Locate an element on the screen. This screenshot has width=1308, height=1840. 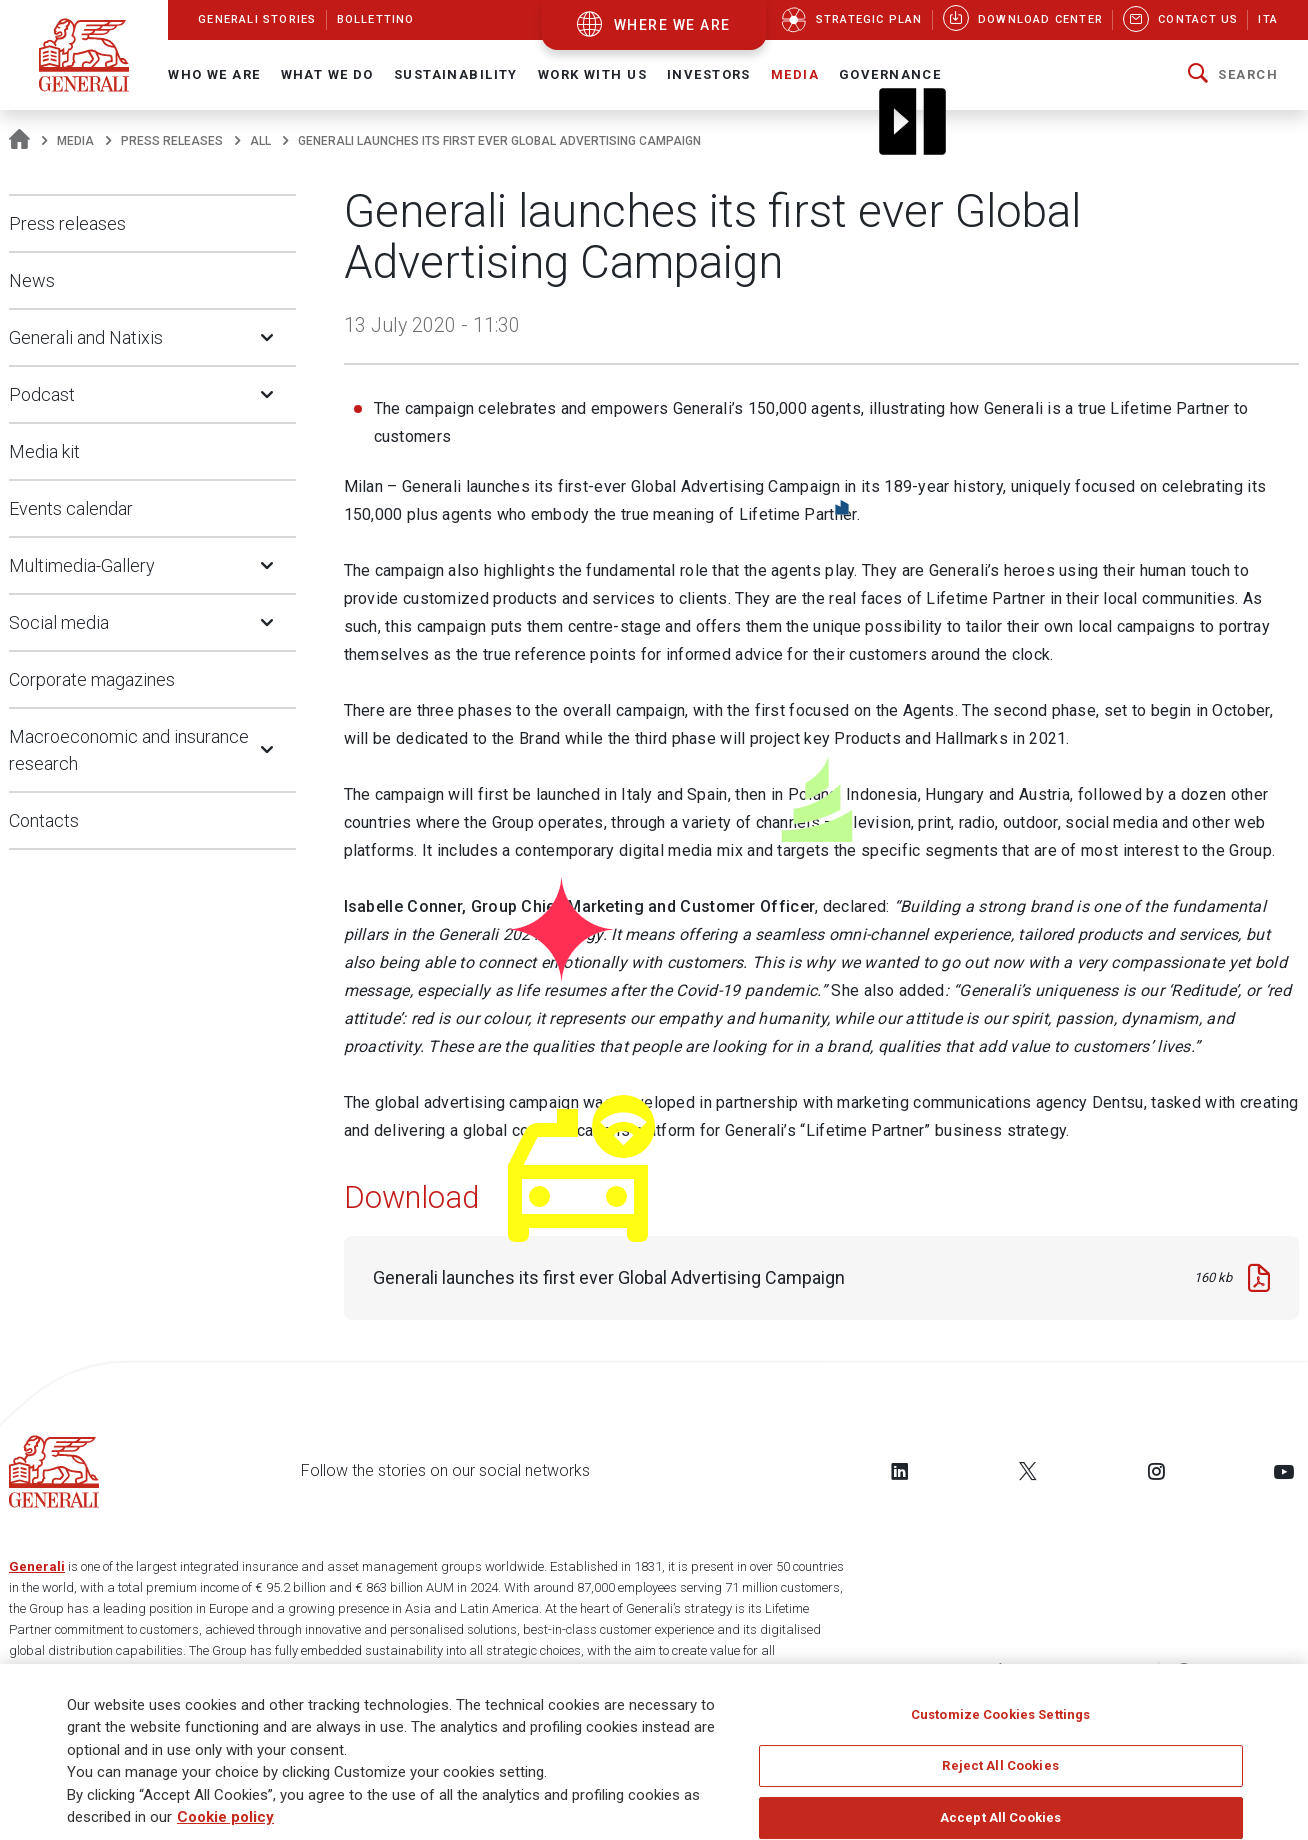
open Google Gemini AI assistant is located at coordinates (561, 929).